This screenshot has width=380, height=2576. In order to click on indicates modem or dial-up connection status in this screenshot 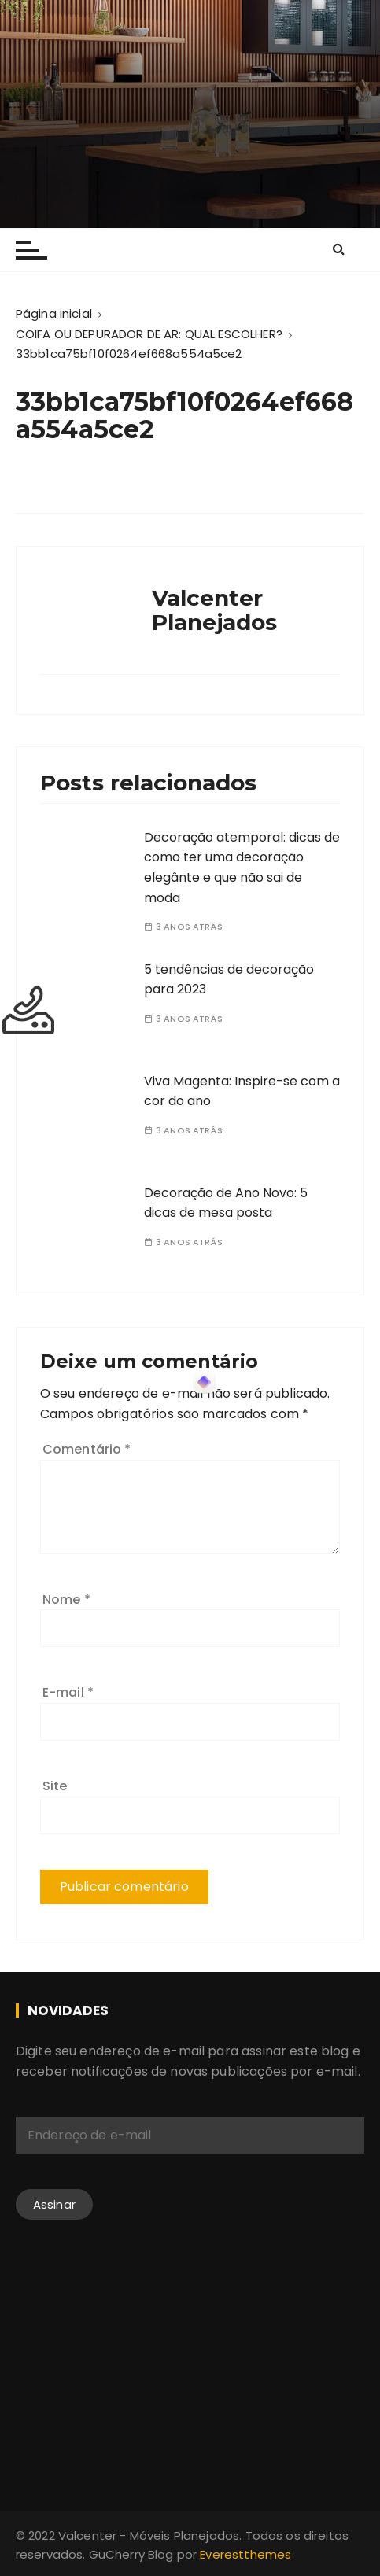, I will do `click(28, 1008)`.